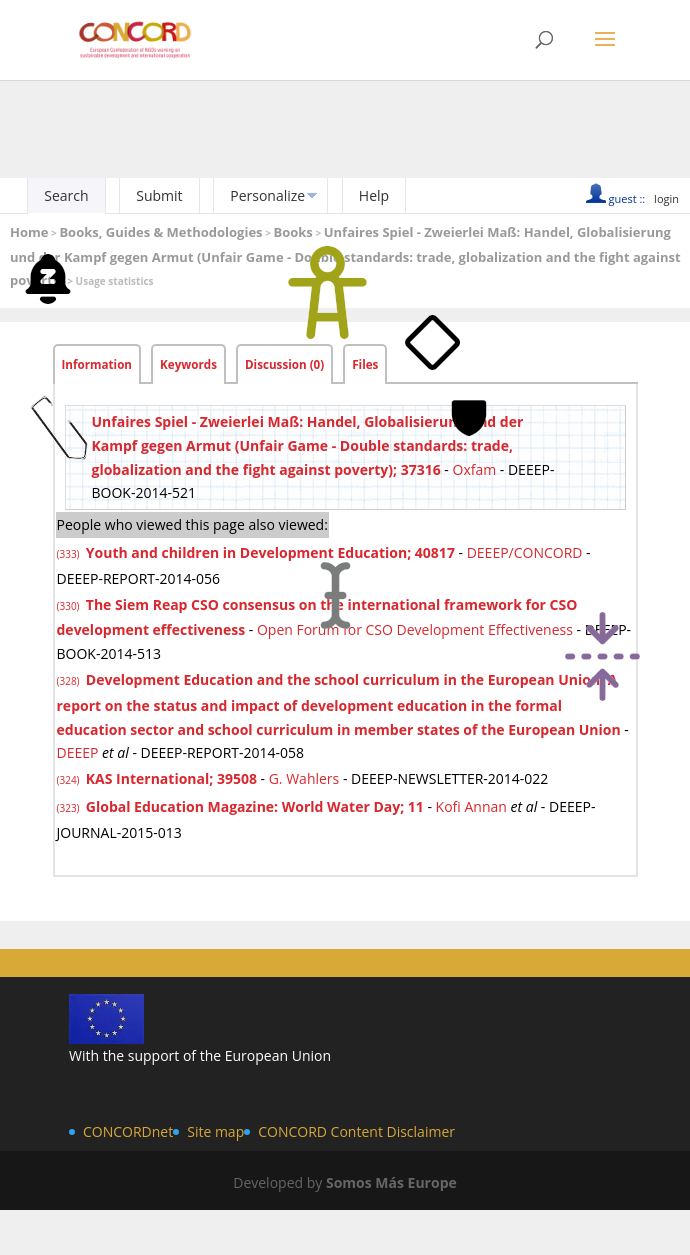  Describe the element at coordinates (327, 292) in the screenshot. I see `access accessibility settings` at that location.